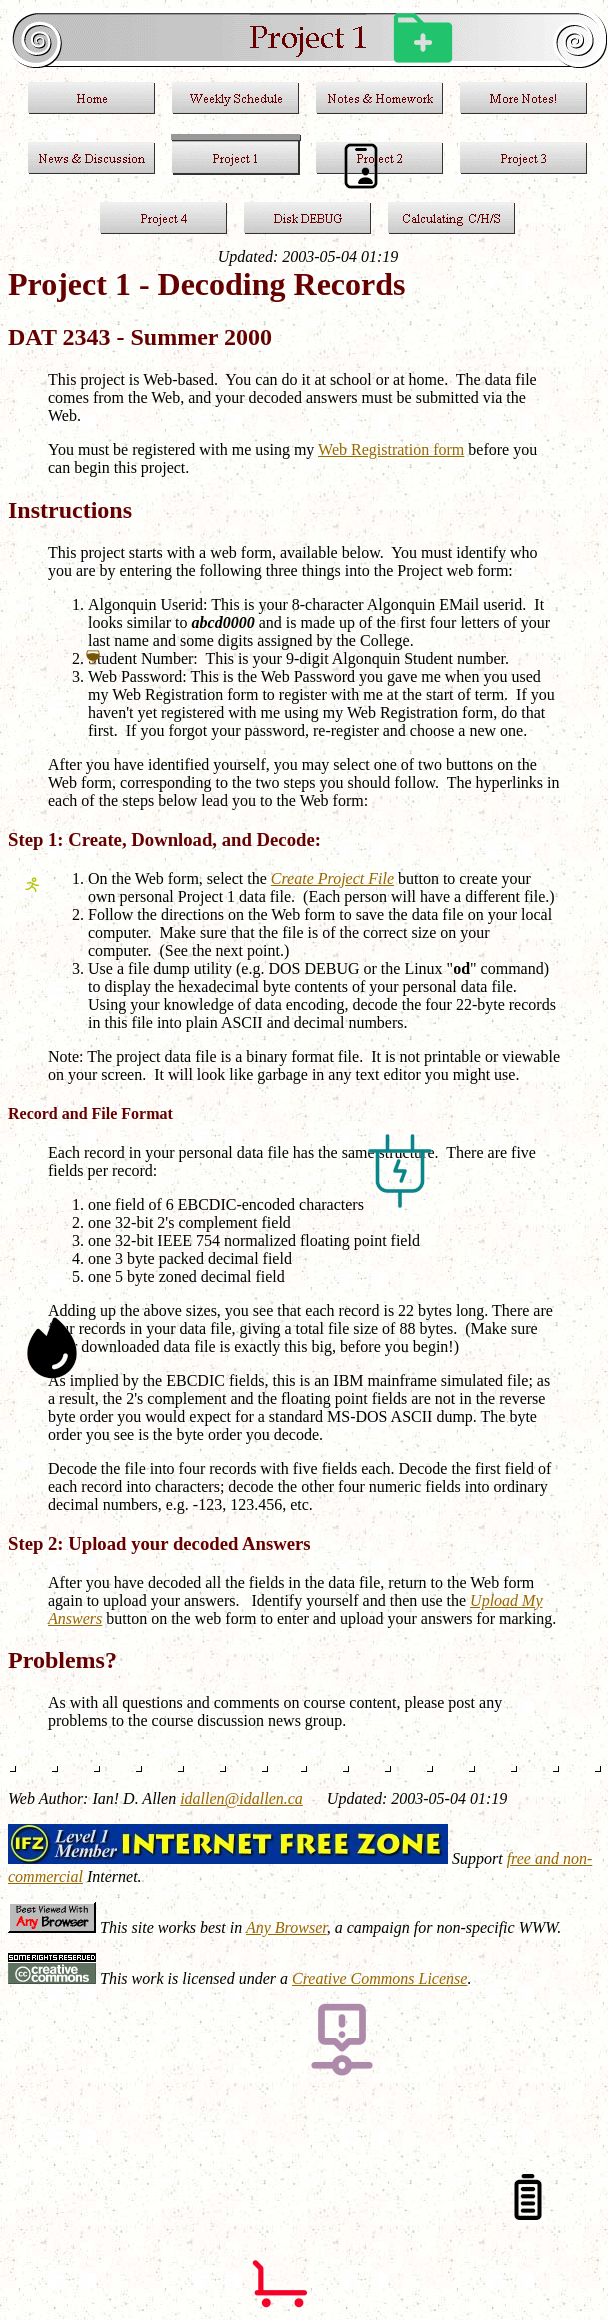 This screenshot has width=608, height=2320. What do you see at coordinates (342, 2038) in the screenshot?
I see `indicates a timeline event requiring attention` at bounding box center [342, 2038].